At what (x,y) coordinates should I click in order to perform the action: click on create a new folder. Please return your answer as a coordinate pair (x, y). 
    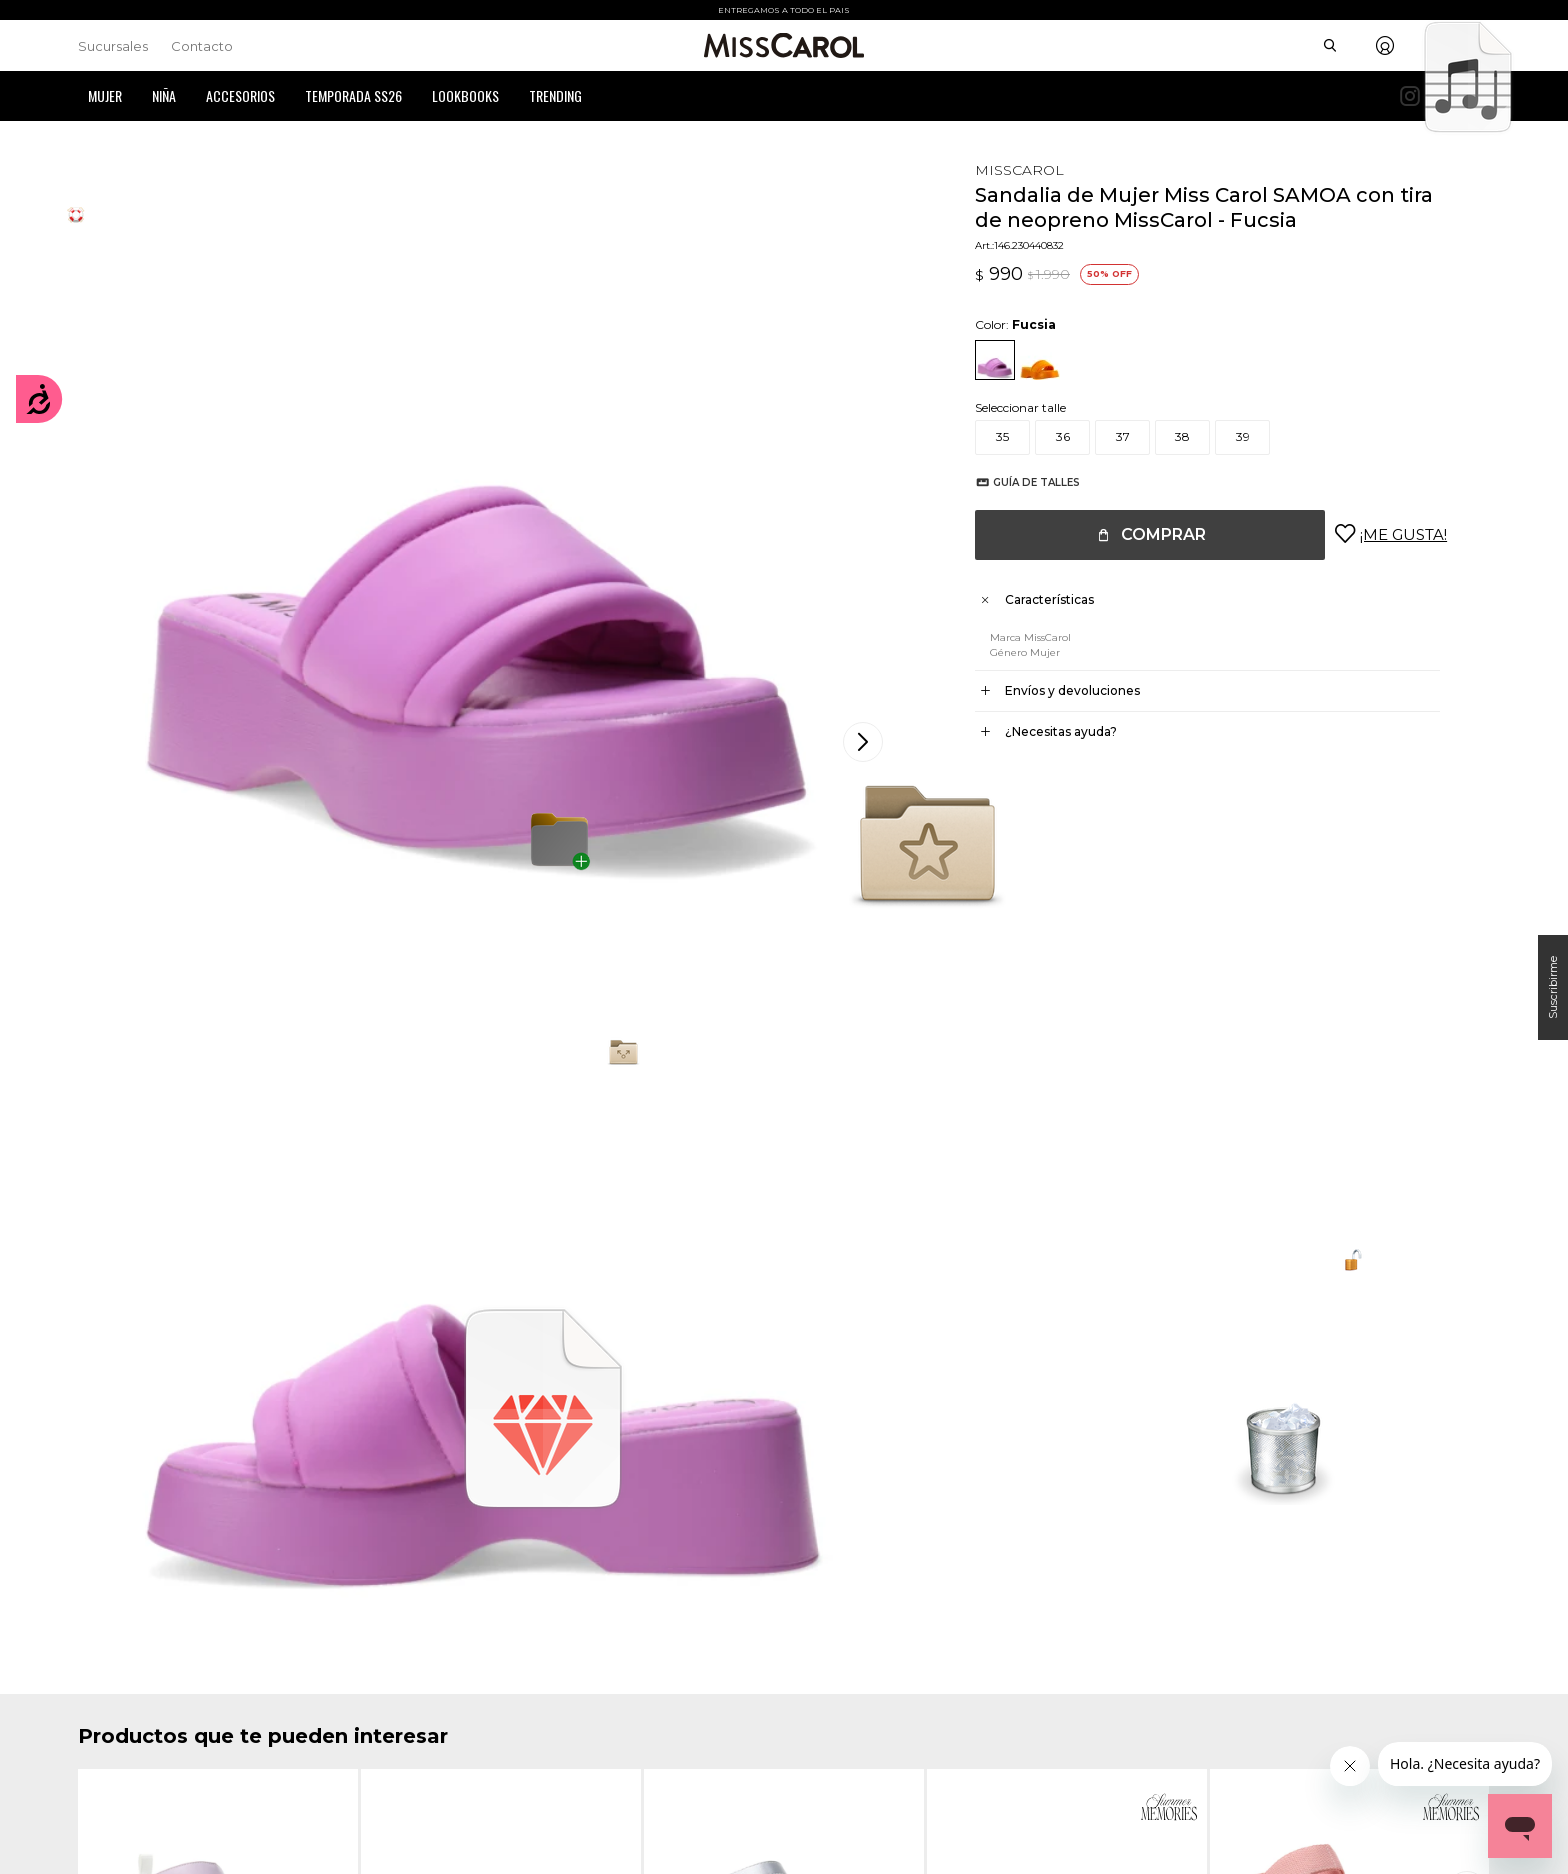
    Looking at the image, I should click on (559, 839).